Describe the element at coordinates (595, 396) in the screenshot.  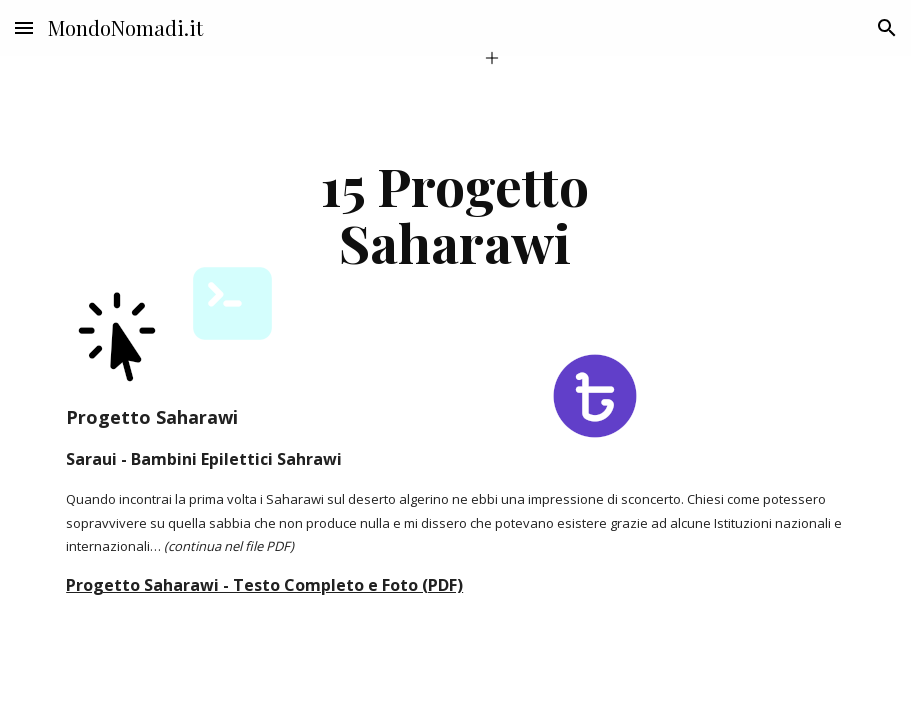
I see `indicates bangladeshi taka currency` at that location.